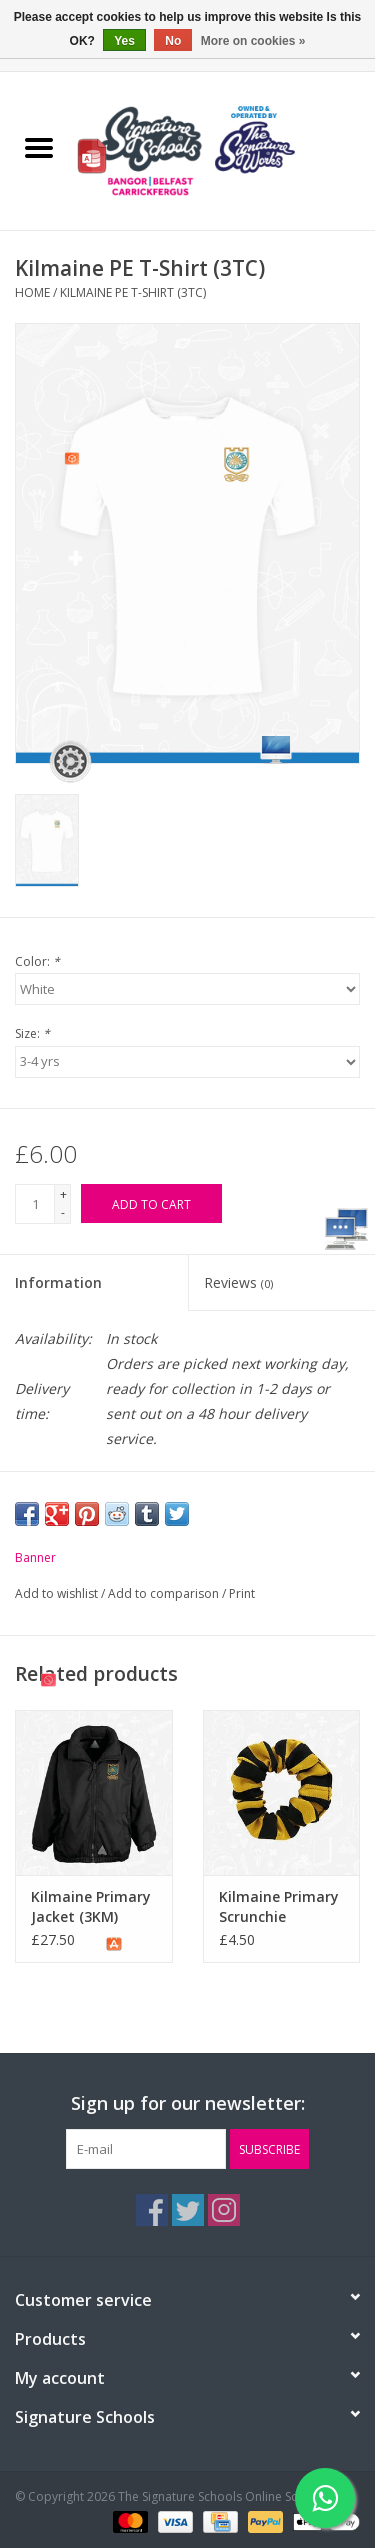  I want to click on open a 3D model file in STL binary format, so click(72, 458).